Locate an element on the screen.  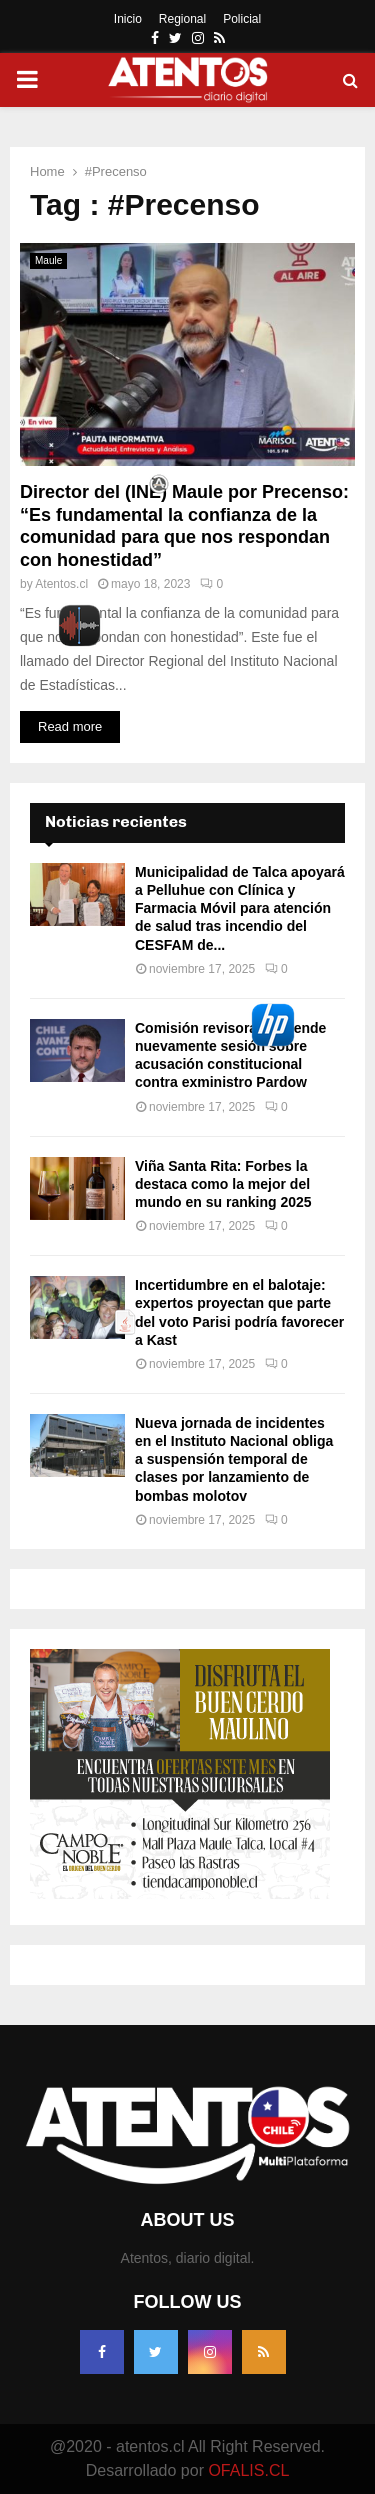
open the software update manager is located at coordinates (159, 484).